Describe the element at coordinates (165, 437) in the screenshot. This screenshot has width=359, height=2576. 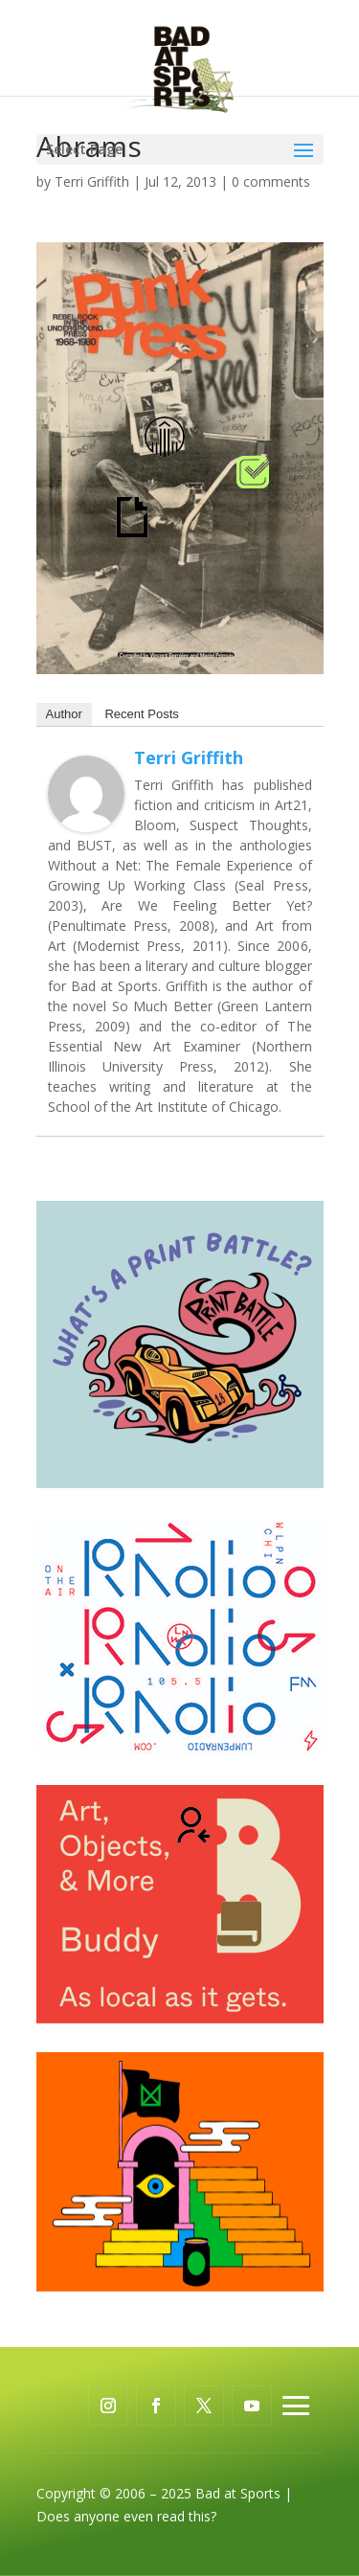
I see `boehringer ingelheim company logo` at that location.